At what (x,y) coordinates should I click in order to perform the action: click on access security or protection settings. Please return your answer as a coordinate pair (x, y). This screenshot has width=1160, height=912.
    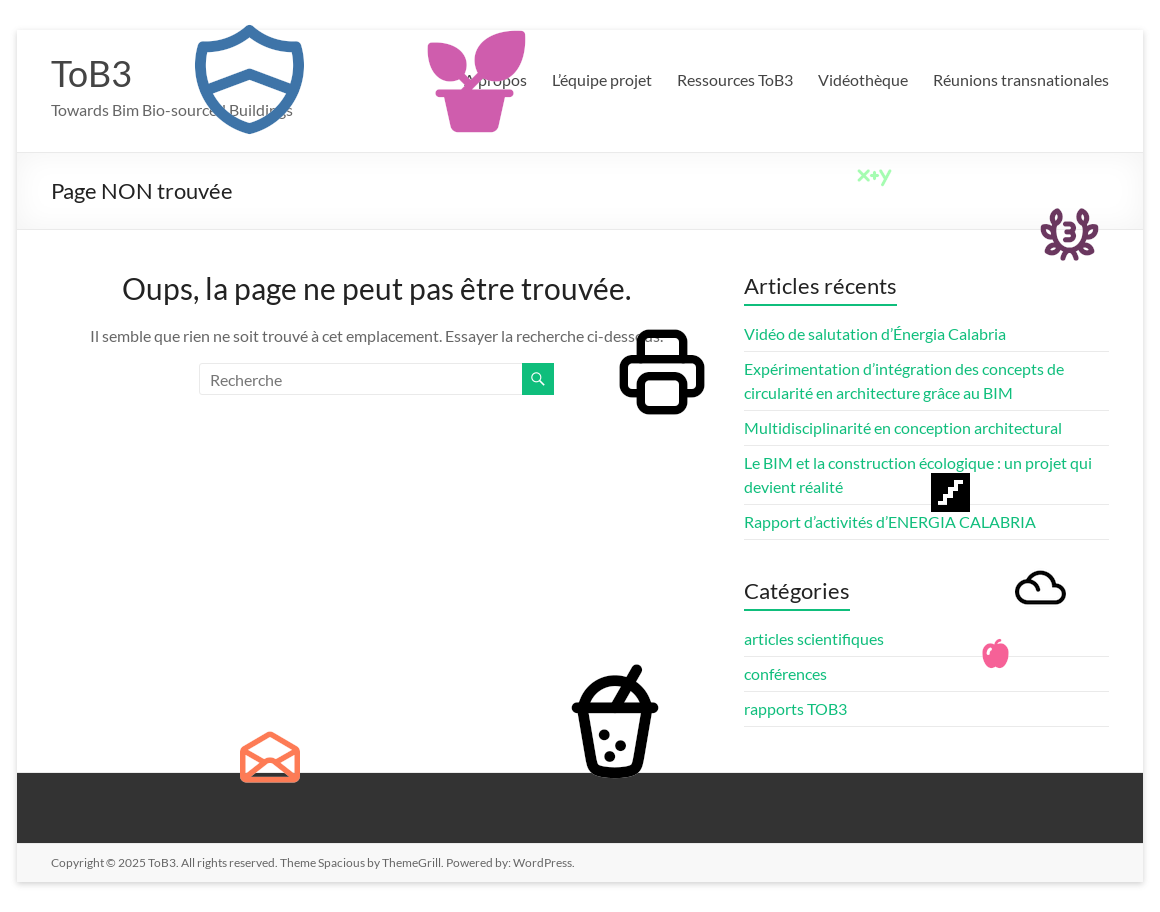
    Looking at the image, I should click on (249, 79).